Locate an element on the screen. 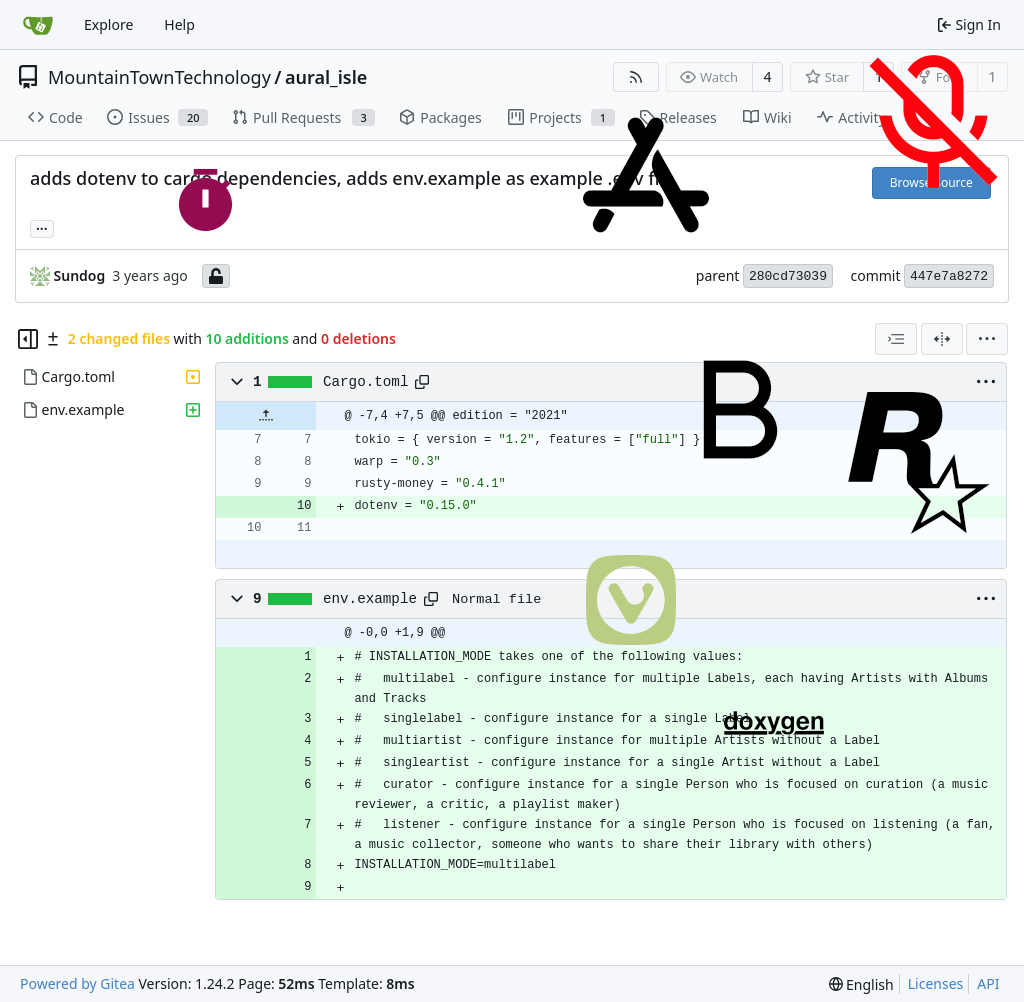  link to Doxygen documentation generator is located at coordinates (774, 723).